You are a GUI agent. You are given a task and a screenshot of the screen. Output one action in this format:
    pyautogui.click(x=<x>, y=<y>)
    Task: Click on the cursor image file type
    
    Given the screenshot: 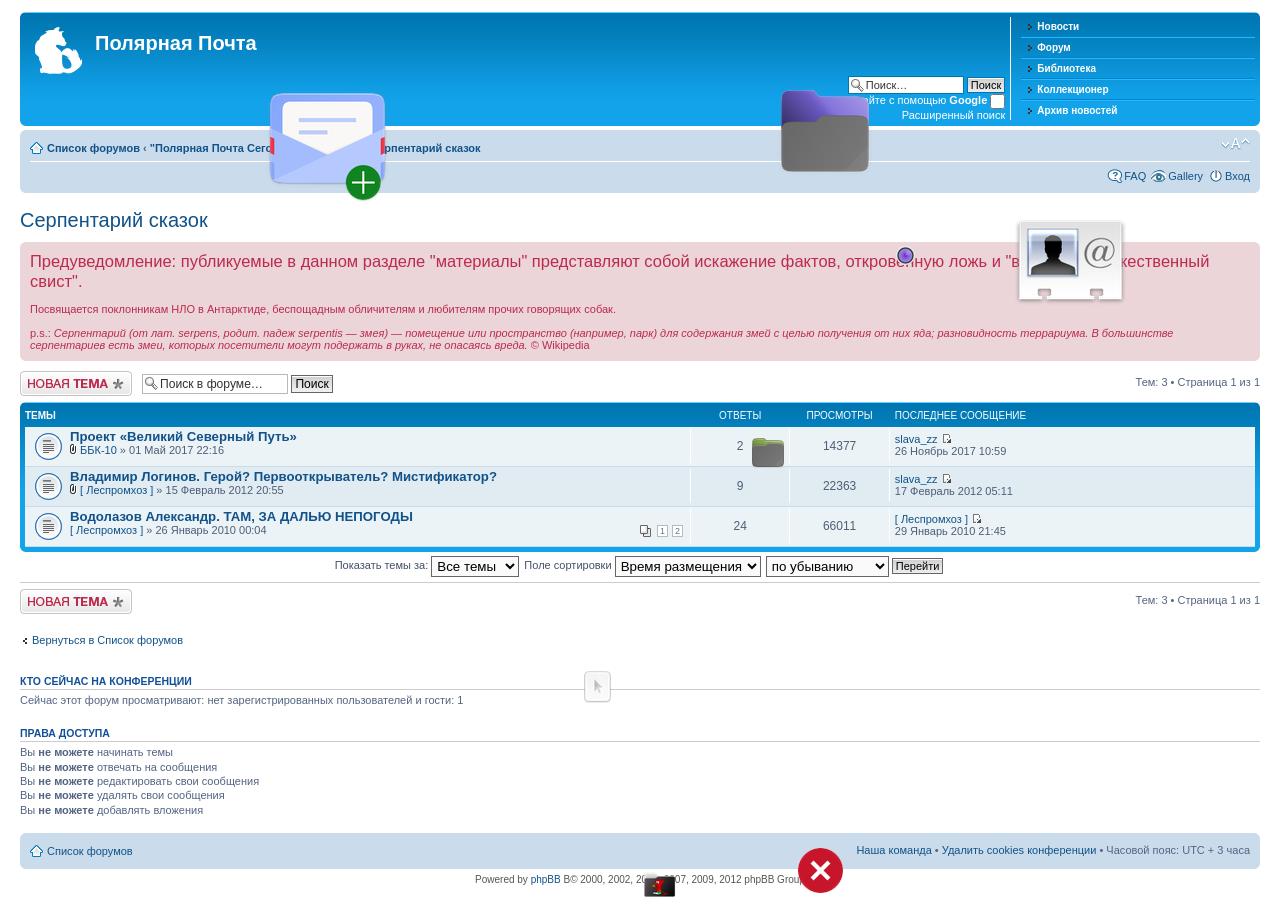 What is the action you would take?
    pyautogui.click(x=597, y=686)
    